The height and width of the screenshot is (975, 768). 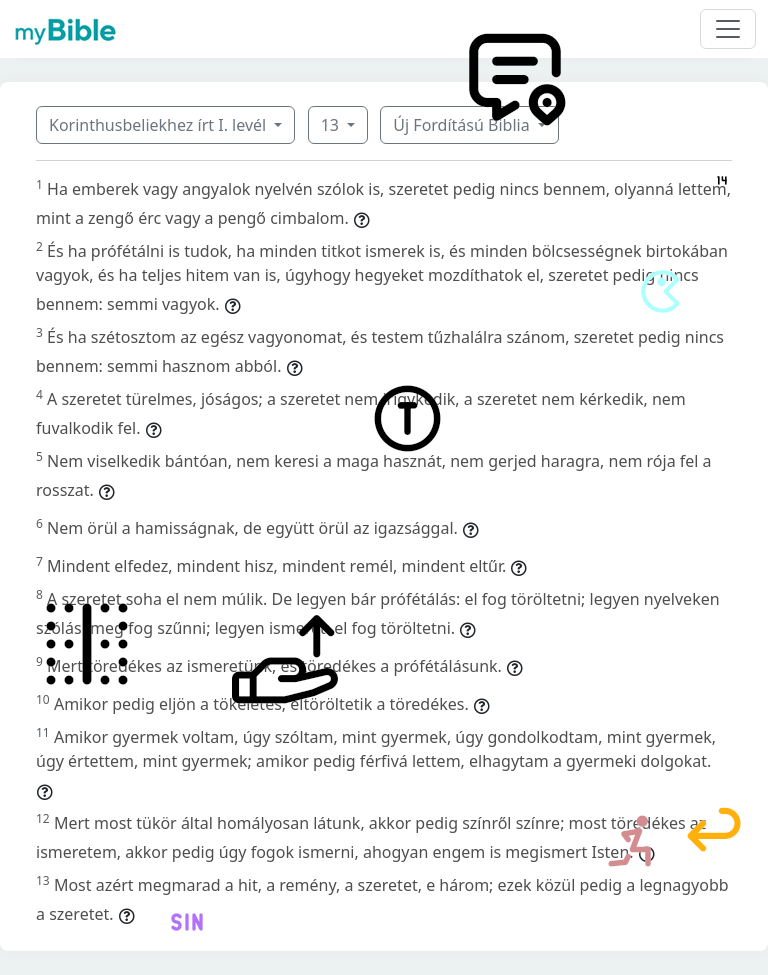 What do you see at coordinates (721, 180) in the screenshot?
I see `indicates item number 14 in a list or sequence` at bounding box center [721, 180].